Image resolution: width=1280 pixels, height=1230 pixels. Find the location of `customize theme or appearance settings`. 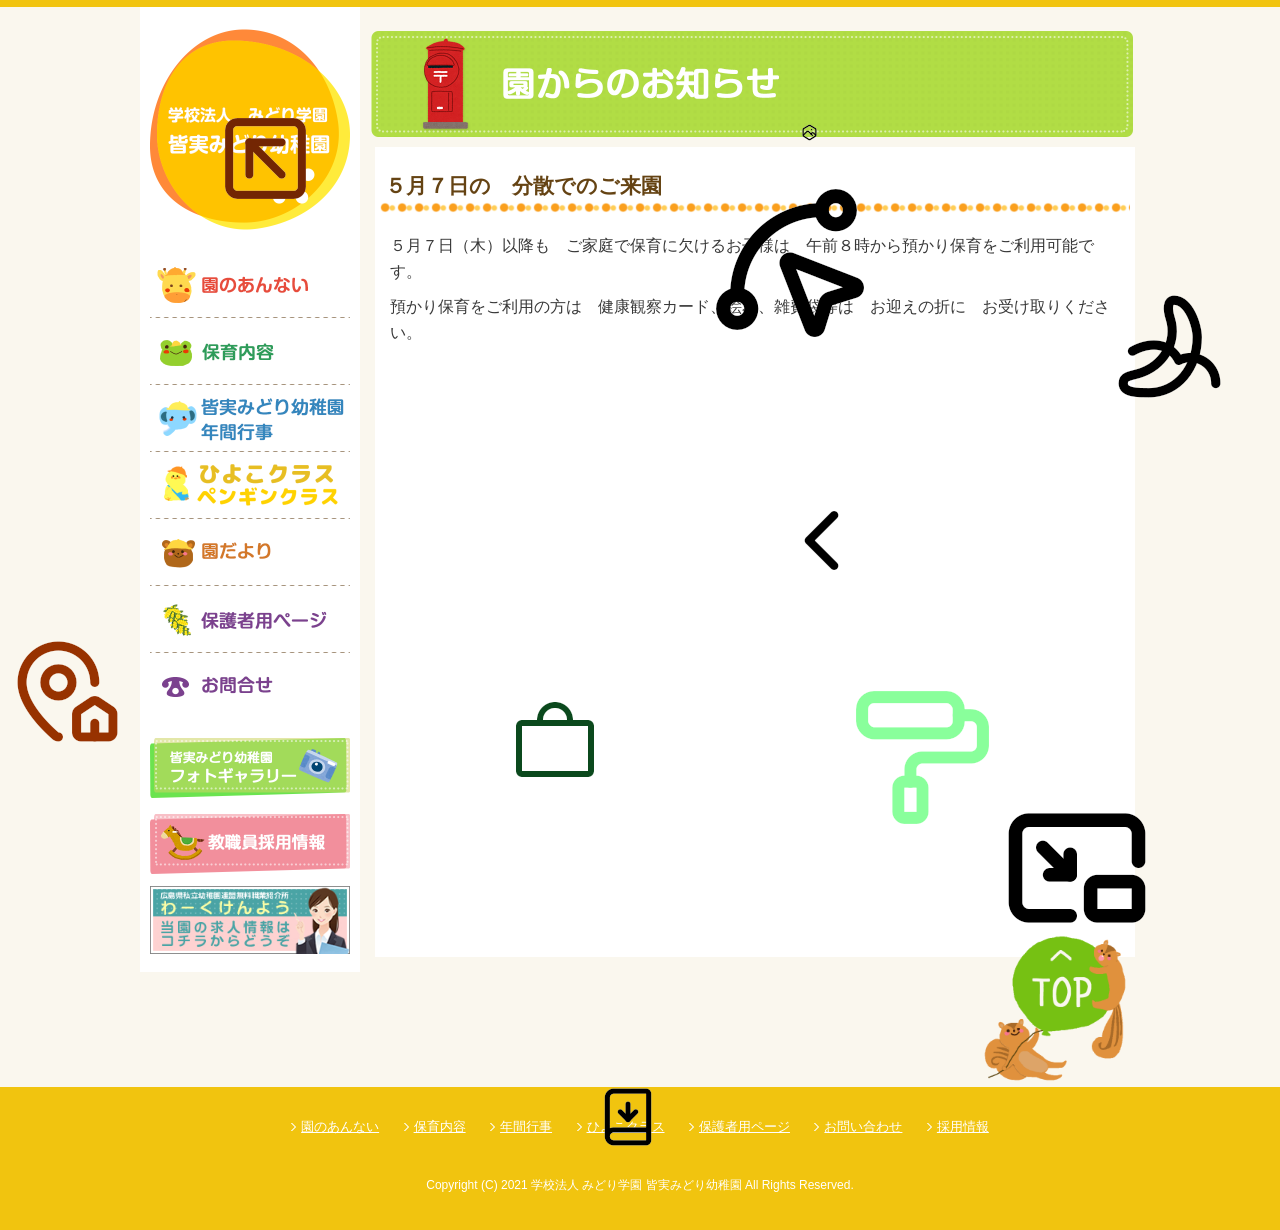

customize theme or appearance settings is located at coordinates (922, 757).